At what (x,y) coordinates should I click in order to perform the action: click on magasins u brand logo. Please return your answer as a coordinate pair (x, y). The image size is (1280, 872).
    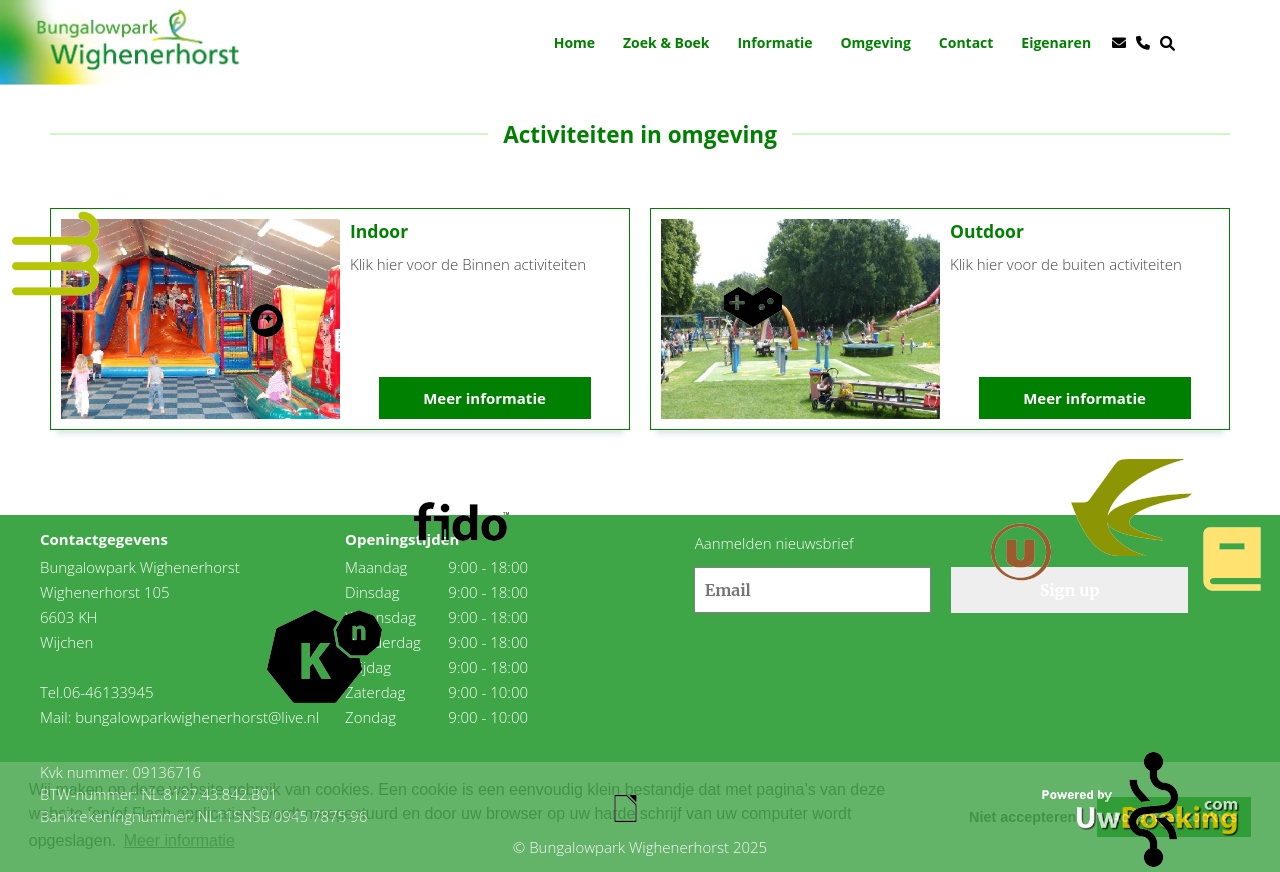
    Looking at the image, I should click on (1021, 552).